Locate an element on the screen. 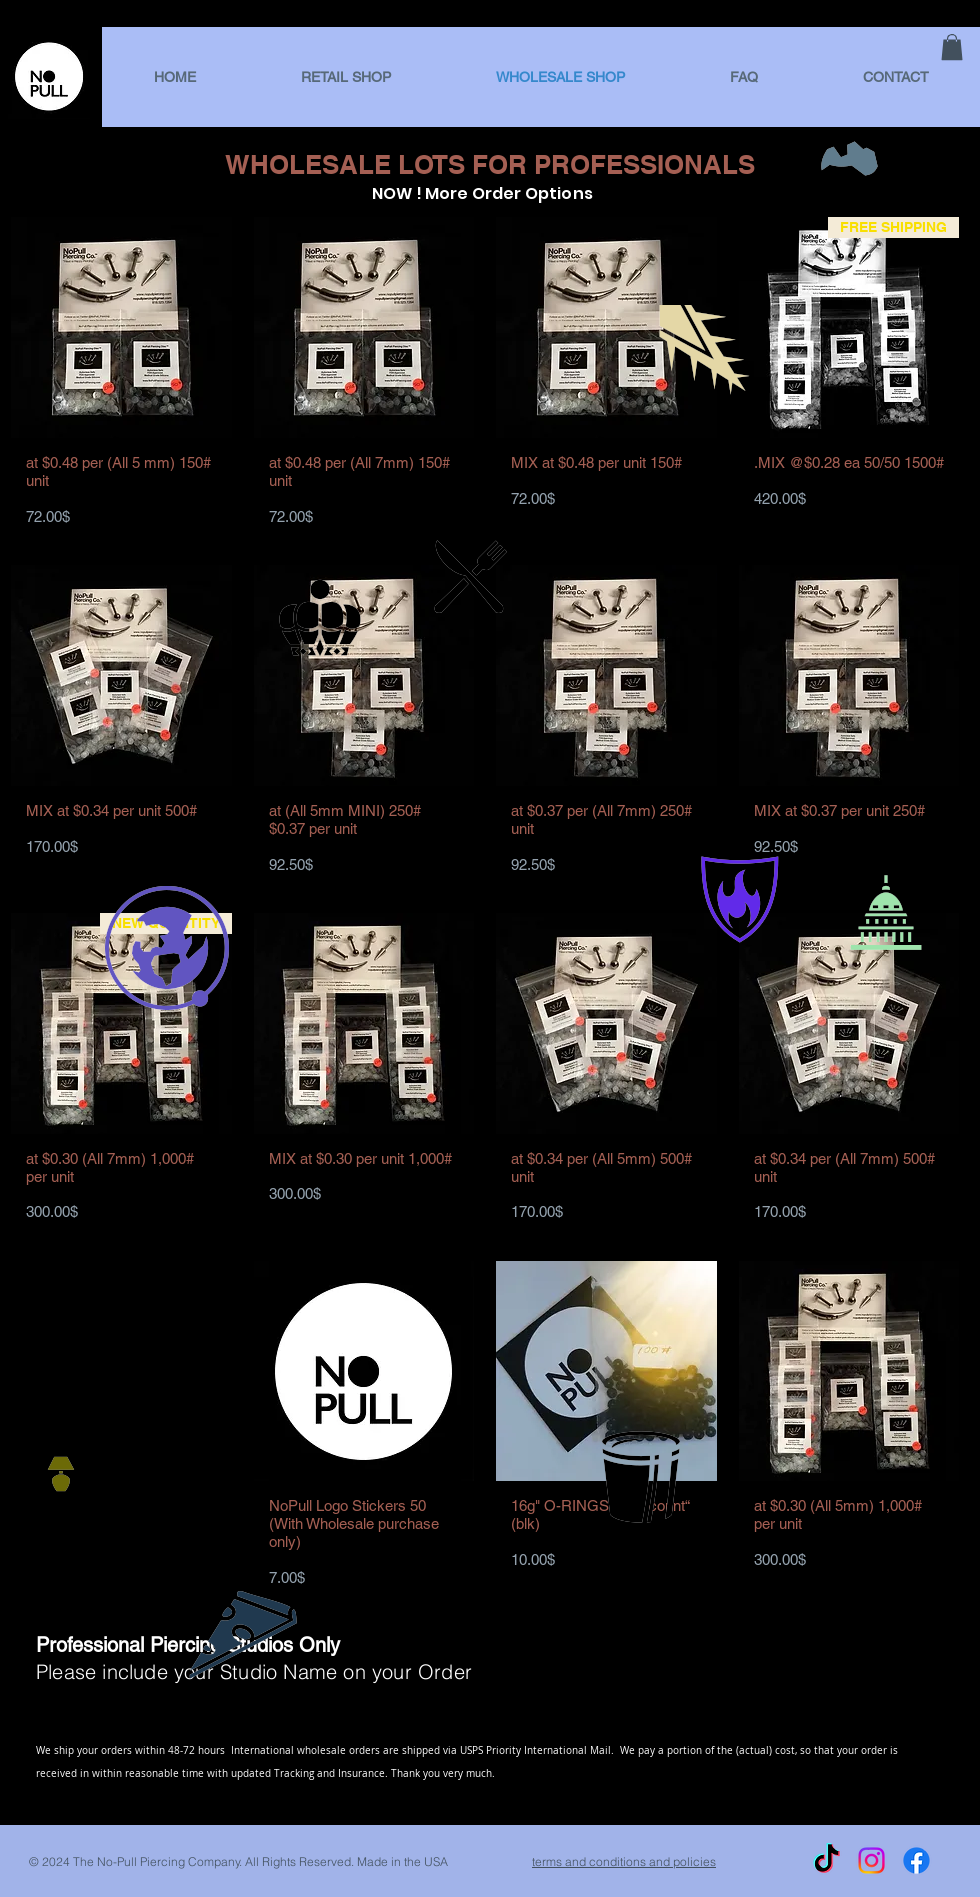 The width and height of the screenshot is (980, 1897). order food or access food delivery services is located at coordinates (241, 1632).